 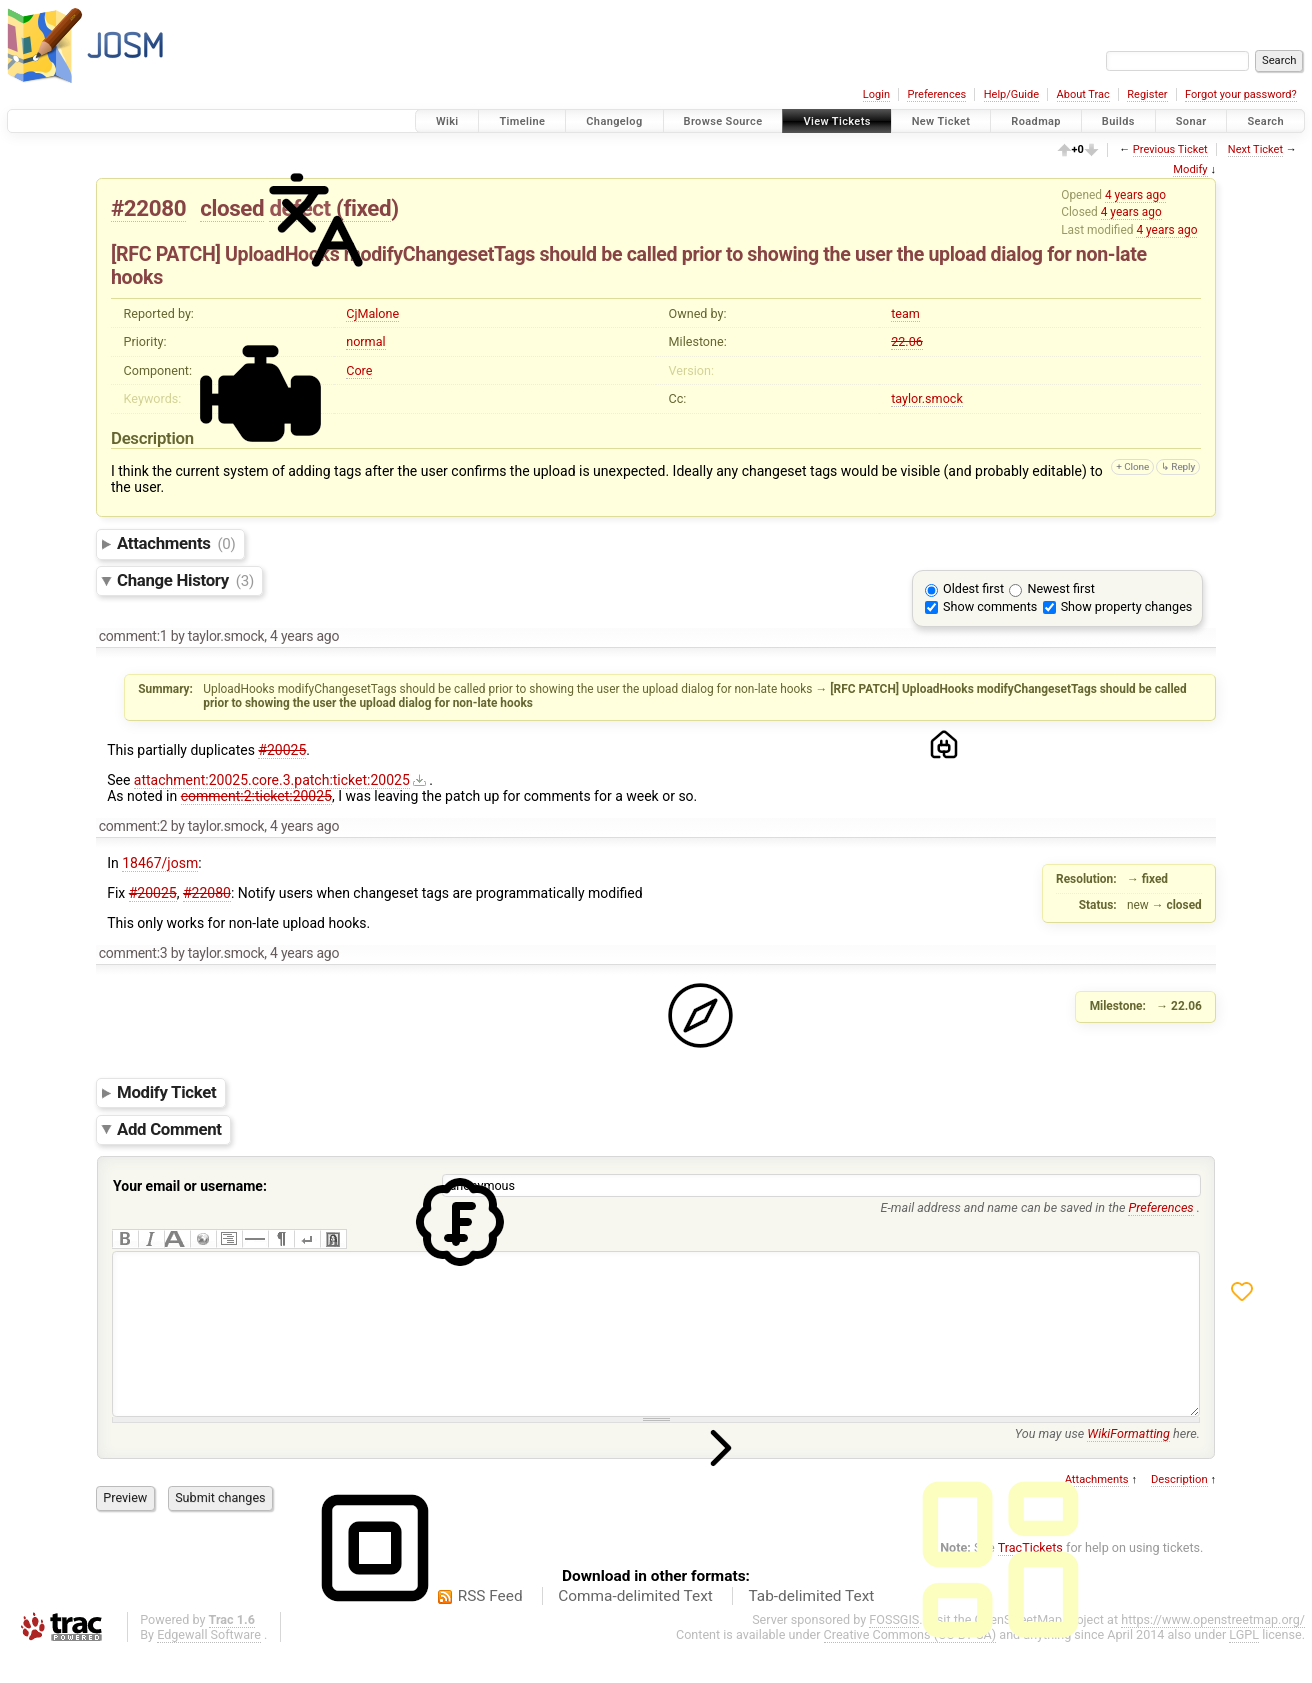 I want to click on access smart home power settings, so click(x=944, y=745).